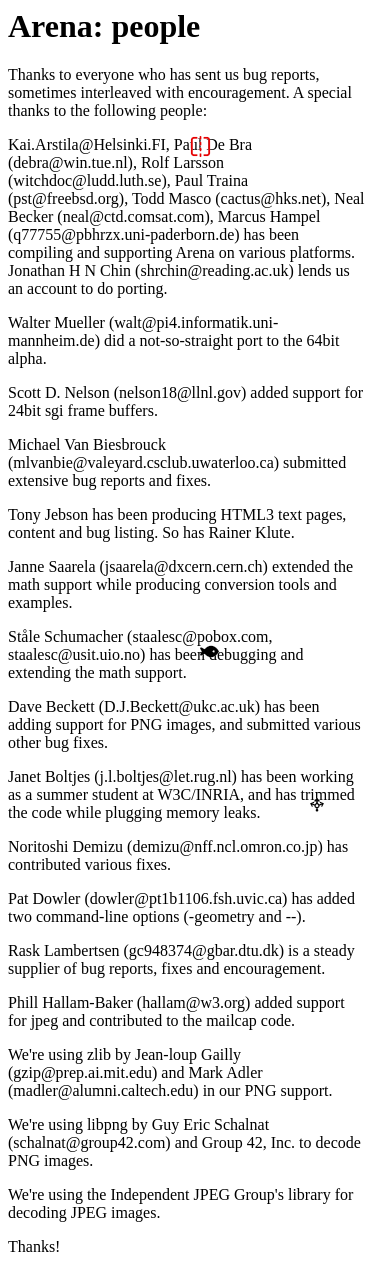 Image resolution: width=375 pixels, height=1272 pixels. Describe the element at coordinates (209, 651) in the screenshot. I see `indicates seafood or fish-related content` at that location.